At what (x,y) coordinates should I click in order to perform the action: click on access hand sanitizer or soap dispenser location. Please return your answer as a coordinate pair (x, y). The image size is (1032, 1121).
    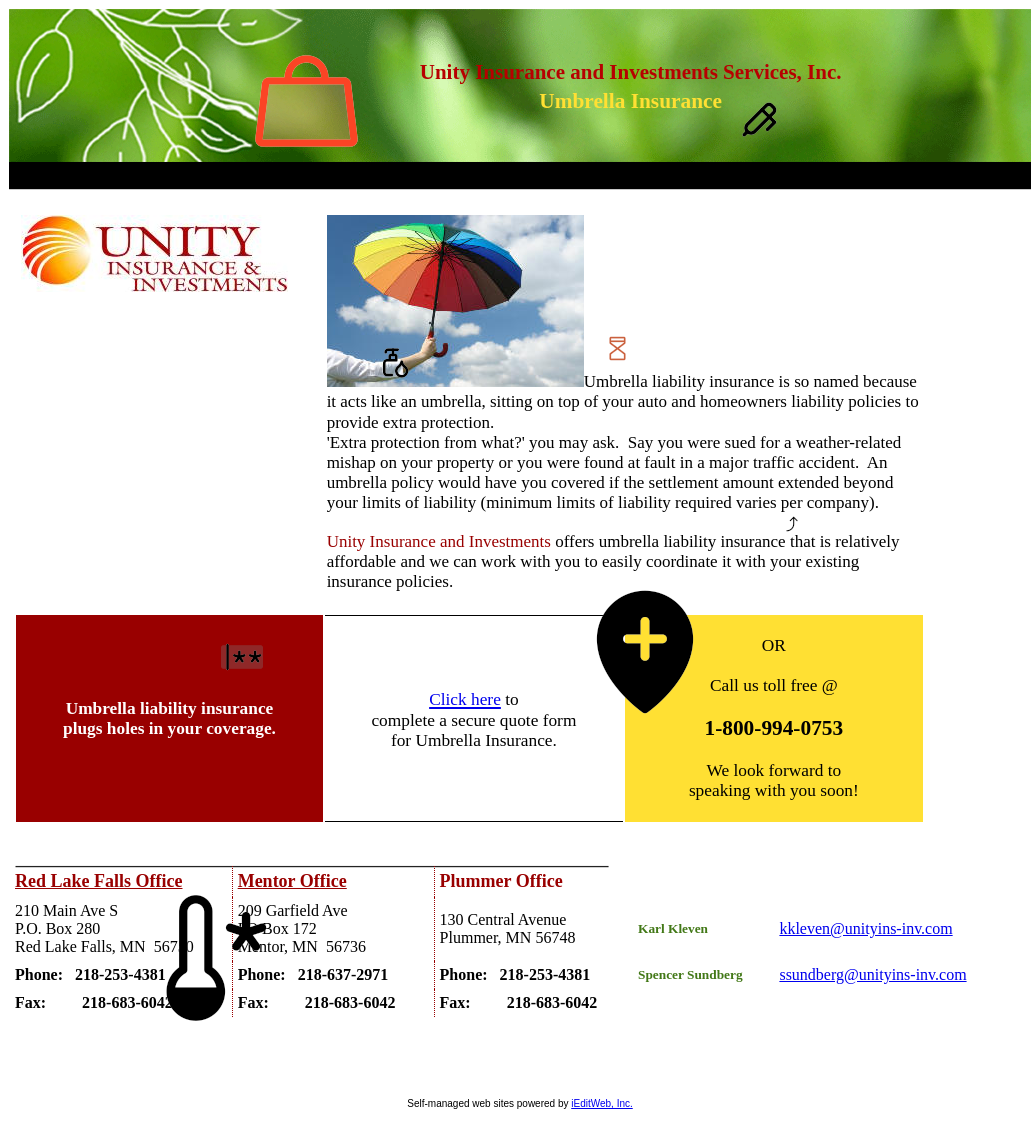
    Looking at the image, I should click on (395, 363).